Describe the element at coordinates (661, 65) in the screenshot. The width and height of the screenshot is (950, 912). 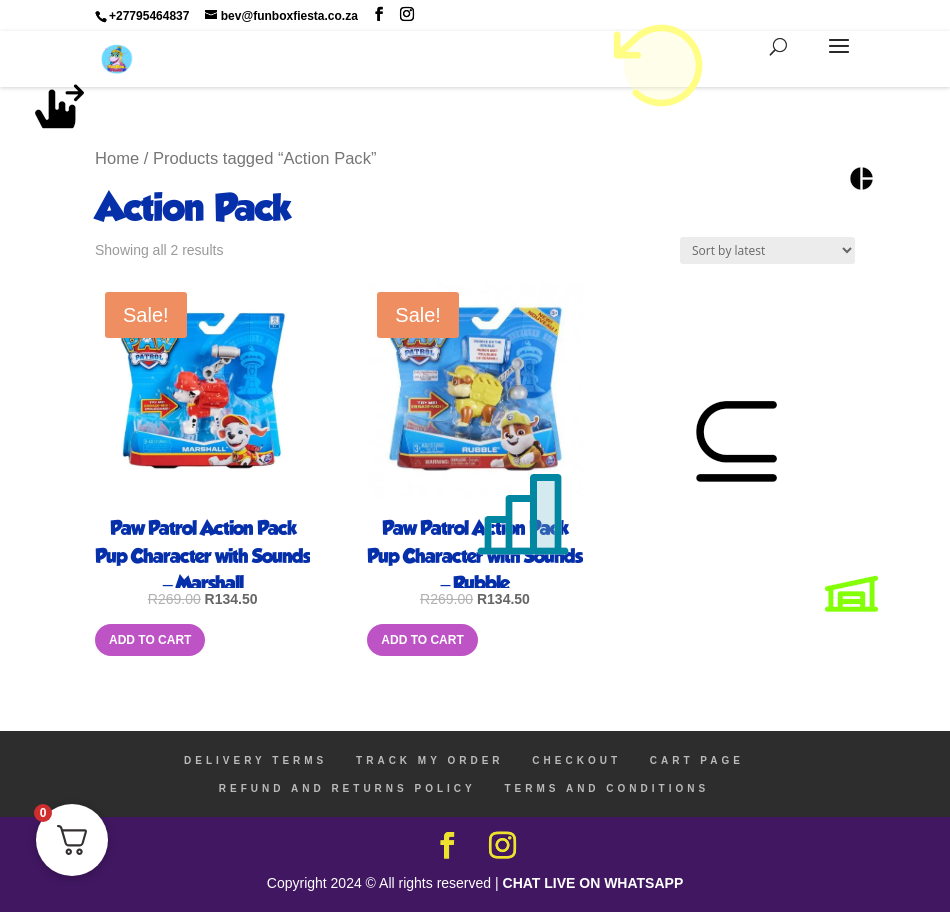
I see `undo last action` at that location.